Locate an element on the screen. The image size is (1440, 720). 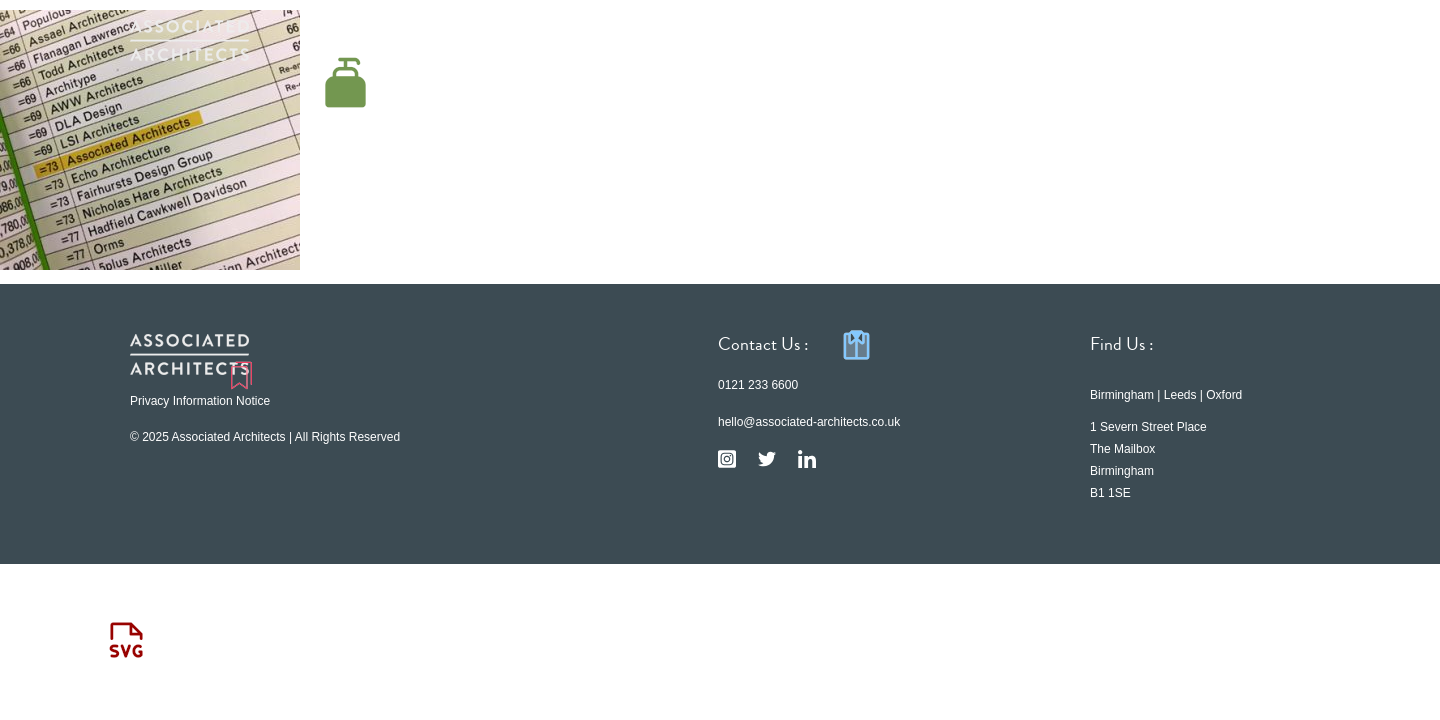
open an SVG file is located at coordinates (126, 641).